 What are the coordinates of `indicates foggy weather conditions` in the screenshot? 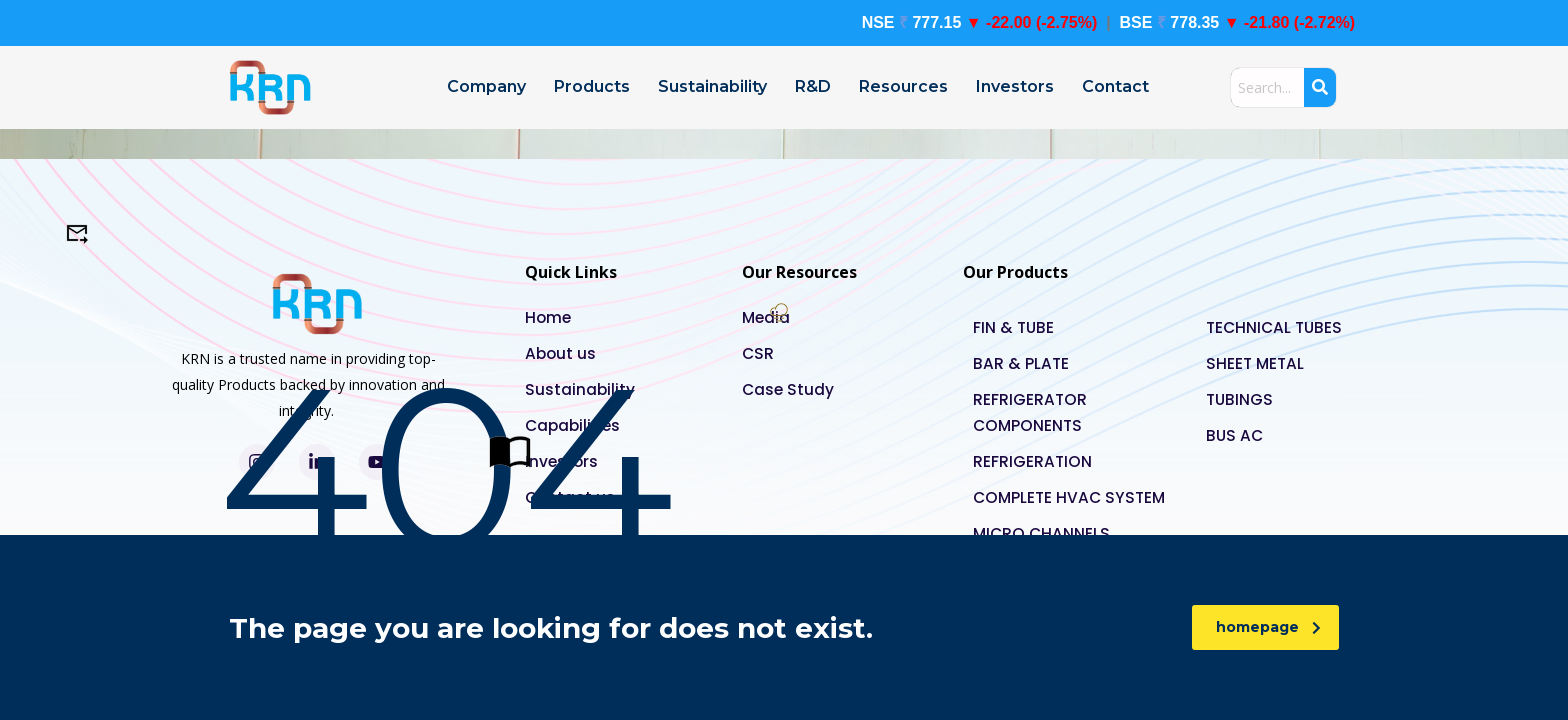 It's located at (779, 312).